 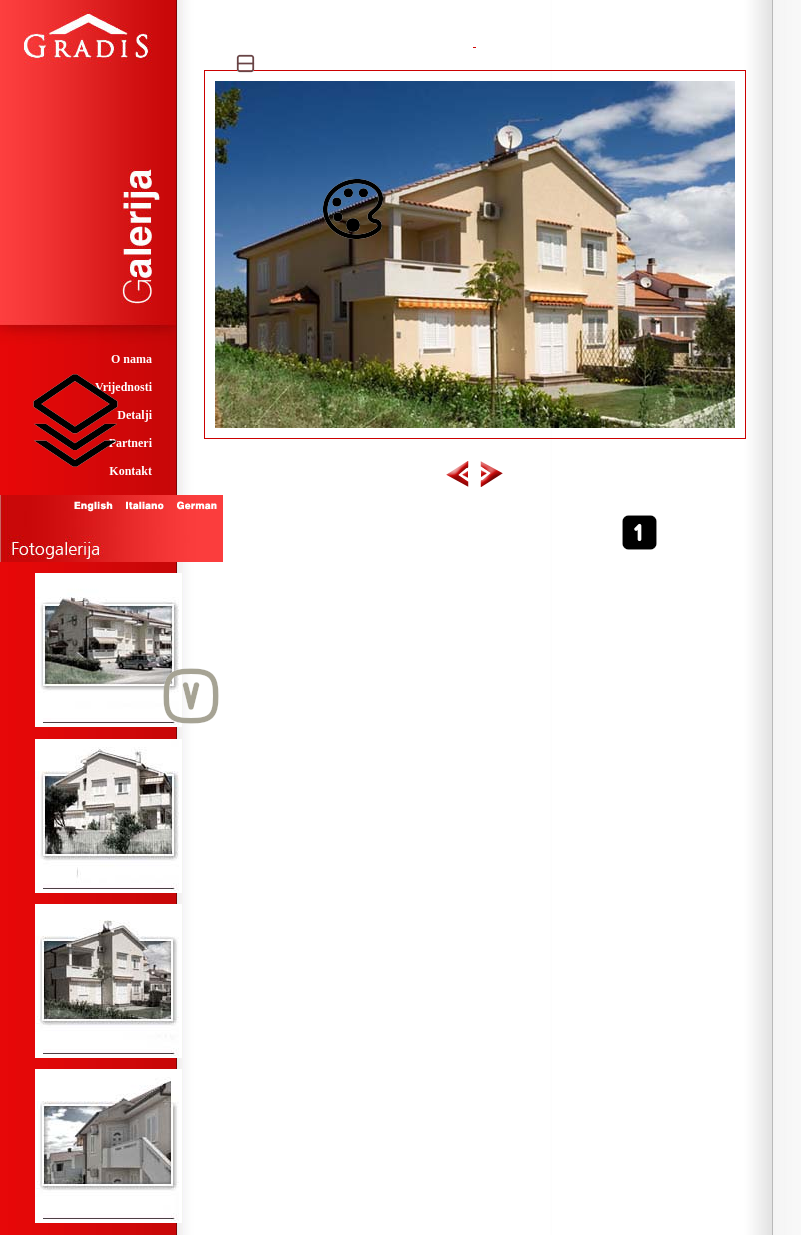 I want to click on customize color or theme settings, so click(x=353, y=209).